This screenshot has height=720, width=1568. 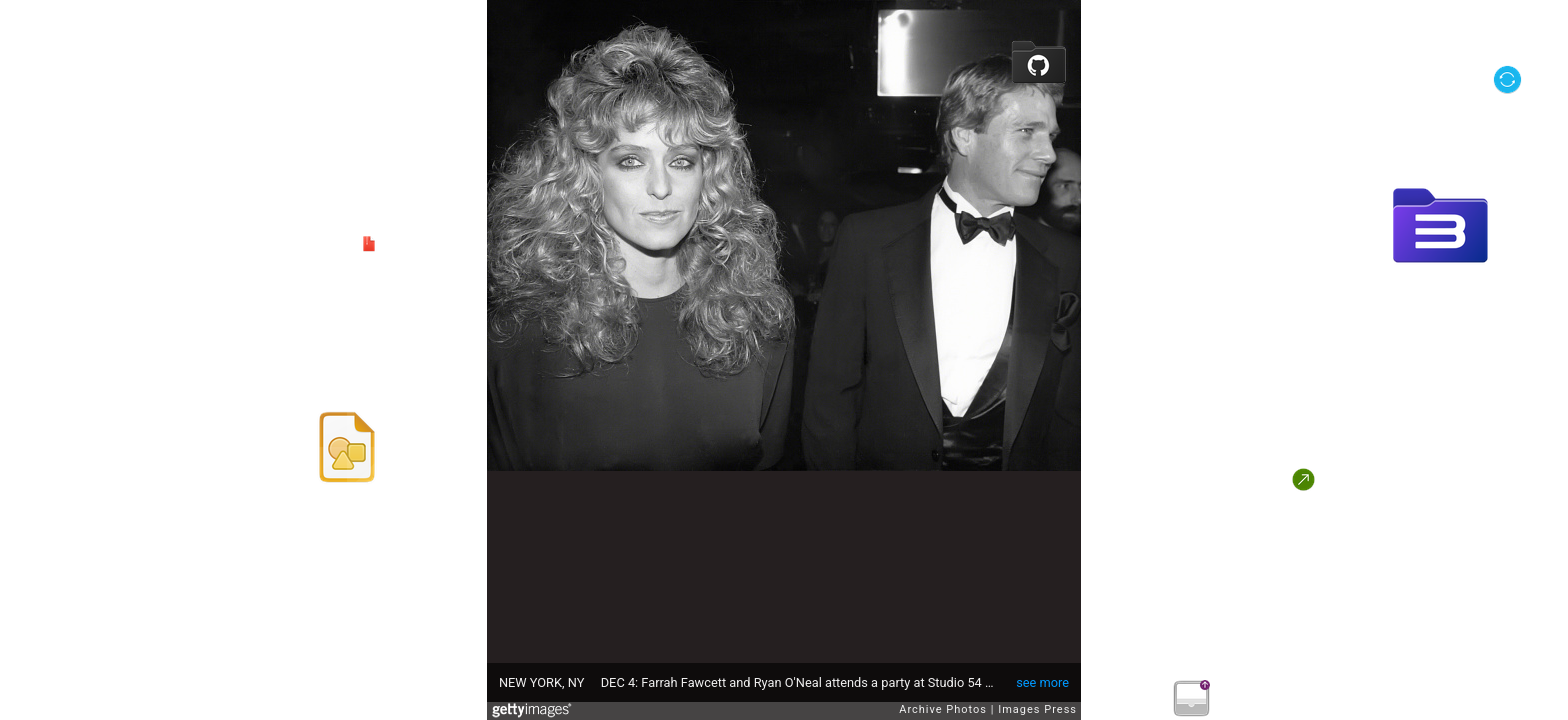 What do you see at coordinates (347, 447) in the screenshot?
I see `open an opendocument graphics template file` at bounding box center [347, 447].